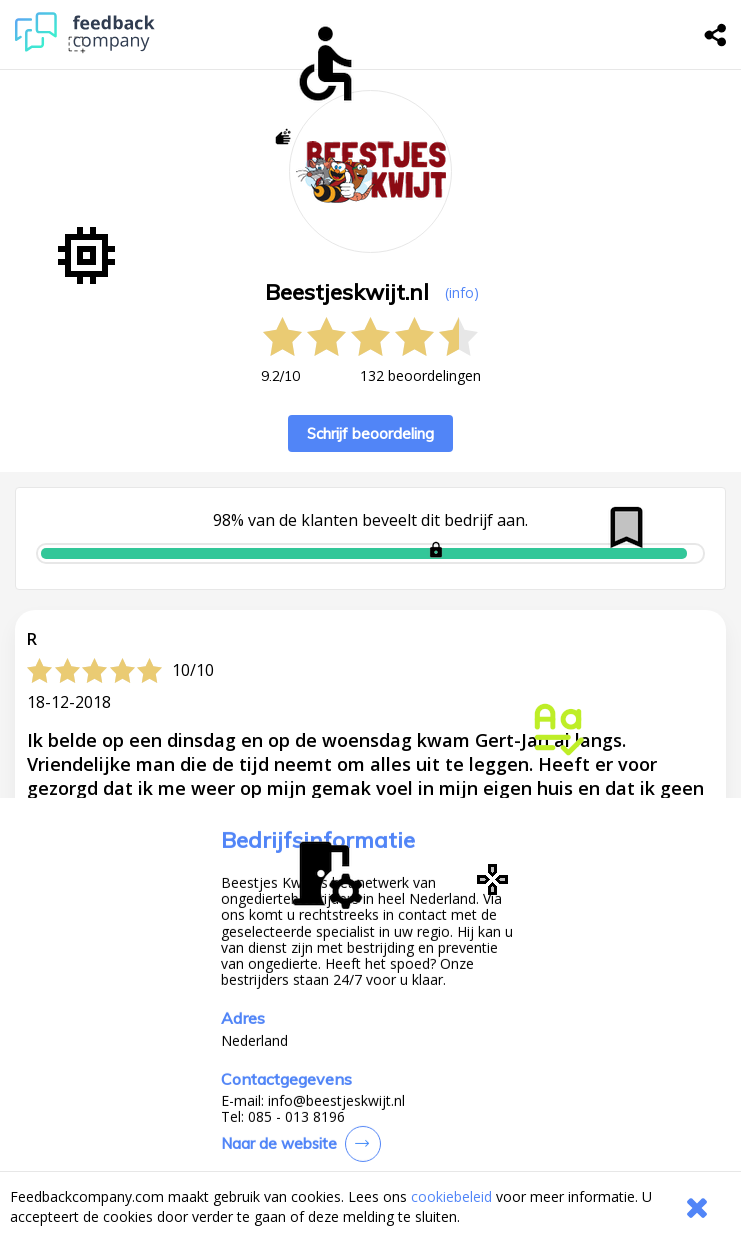  Describe the element at coordinates (283, 136) in the screenshot. I see `hand washing or hygiene reminder` at that location.